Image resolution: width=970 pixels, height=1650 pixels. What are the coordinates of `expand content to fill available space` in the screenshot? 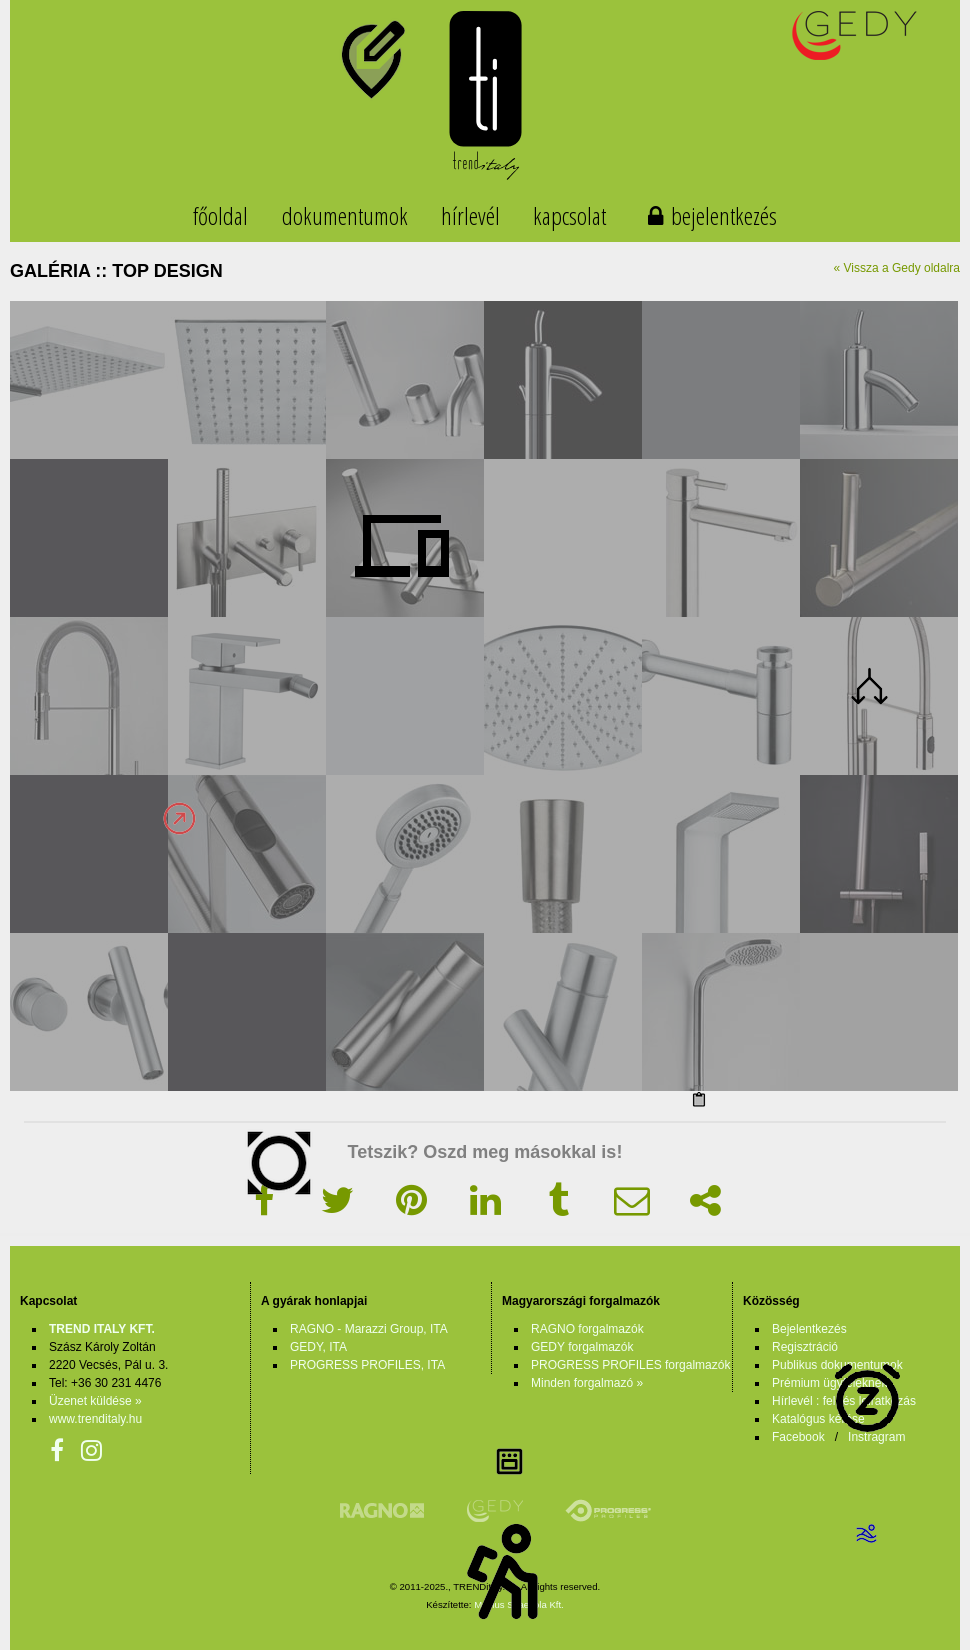 It's located at (279, 1163).